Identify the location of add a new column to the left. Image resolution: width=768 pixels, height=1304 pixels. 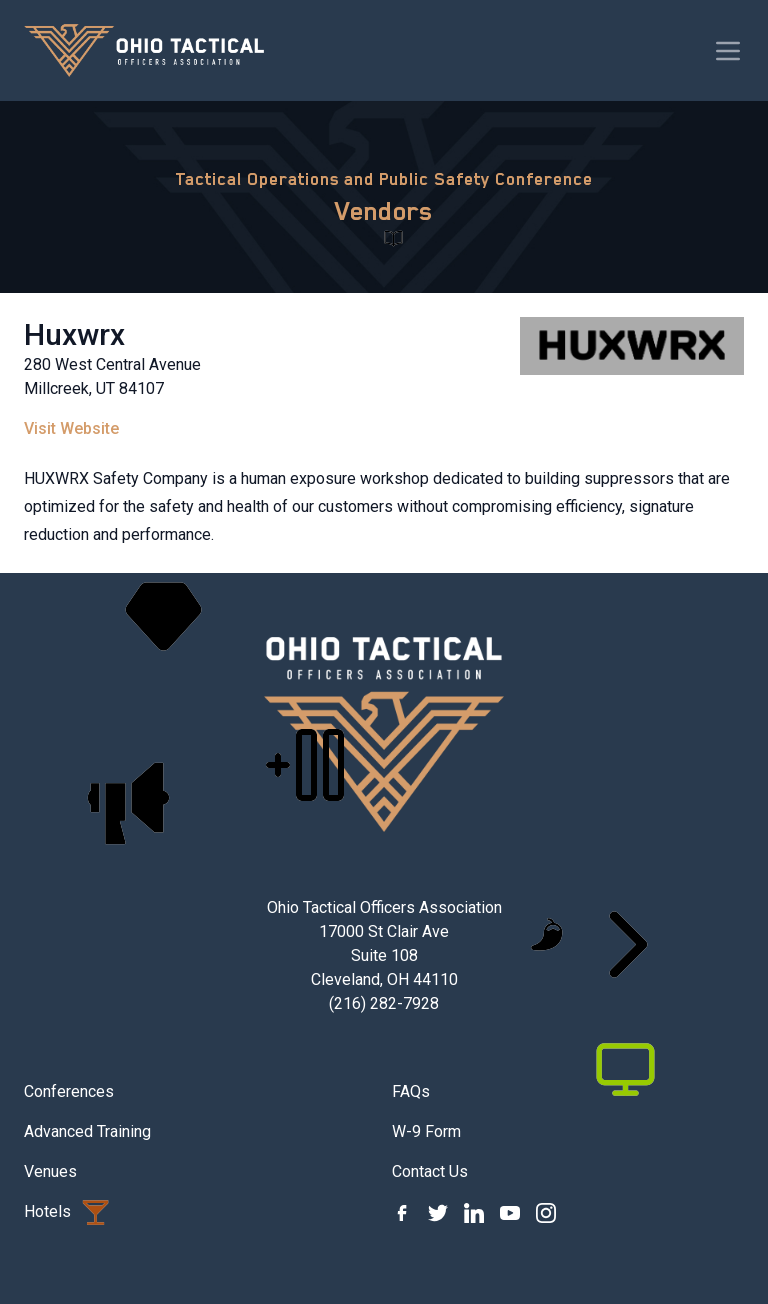
(311, 765).